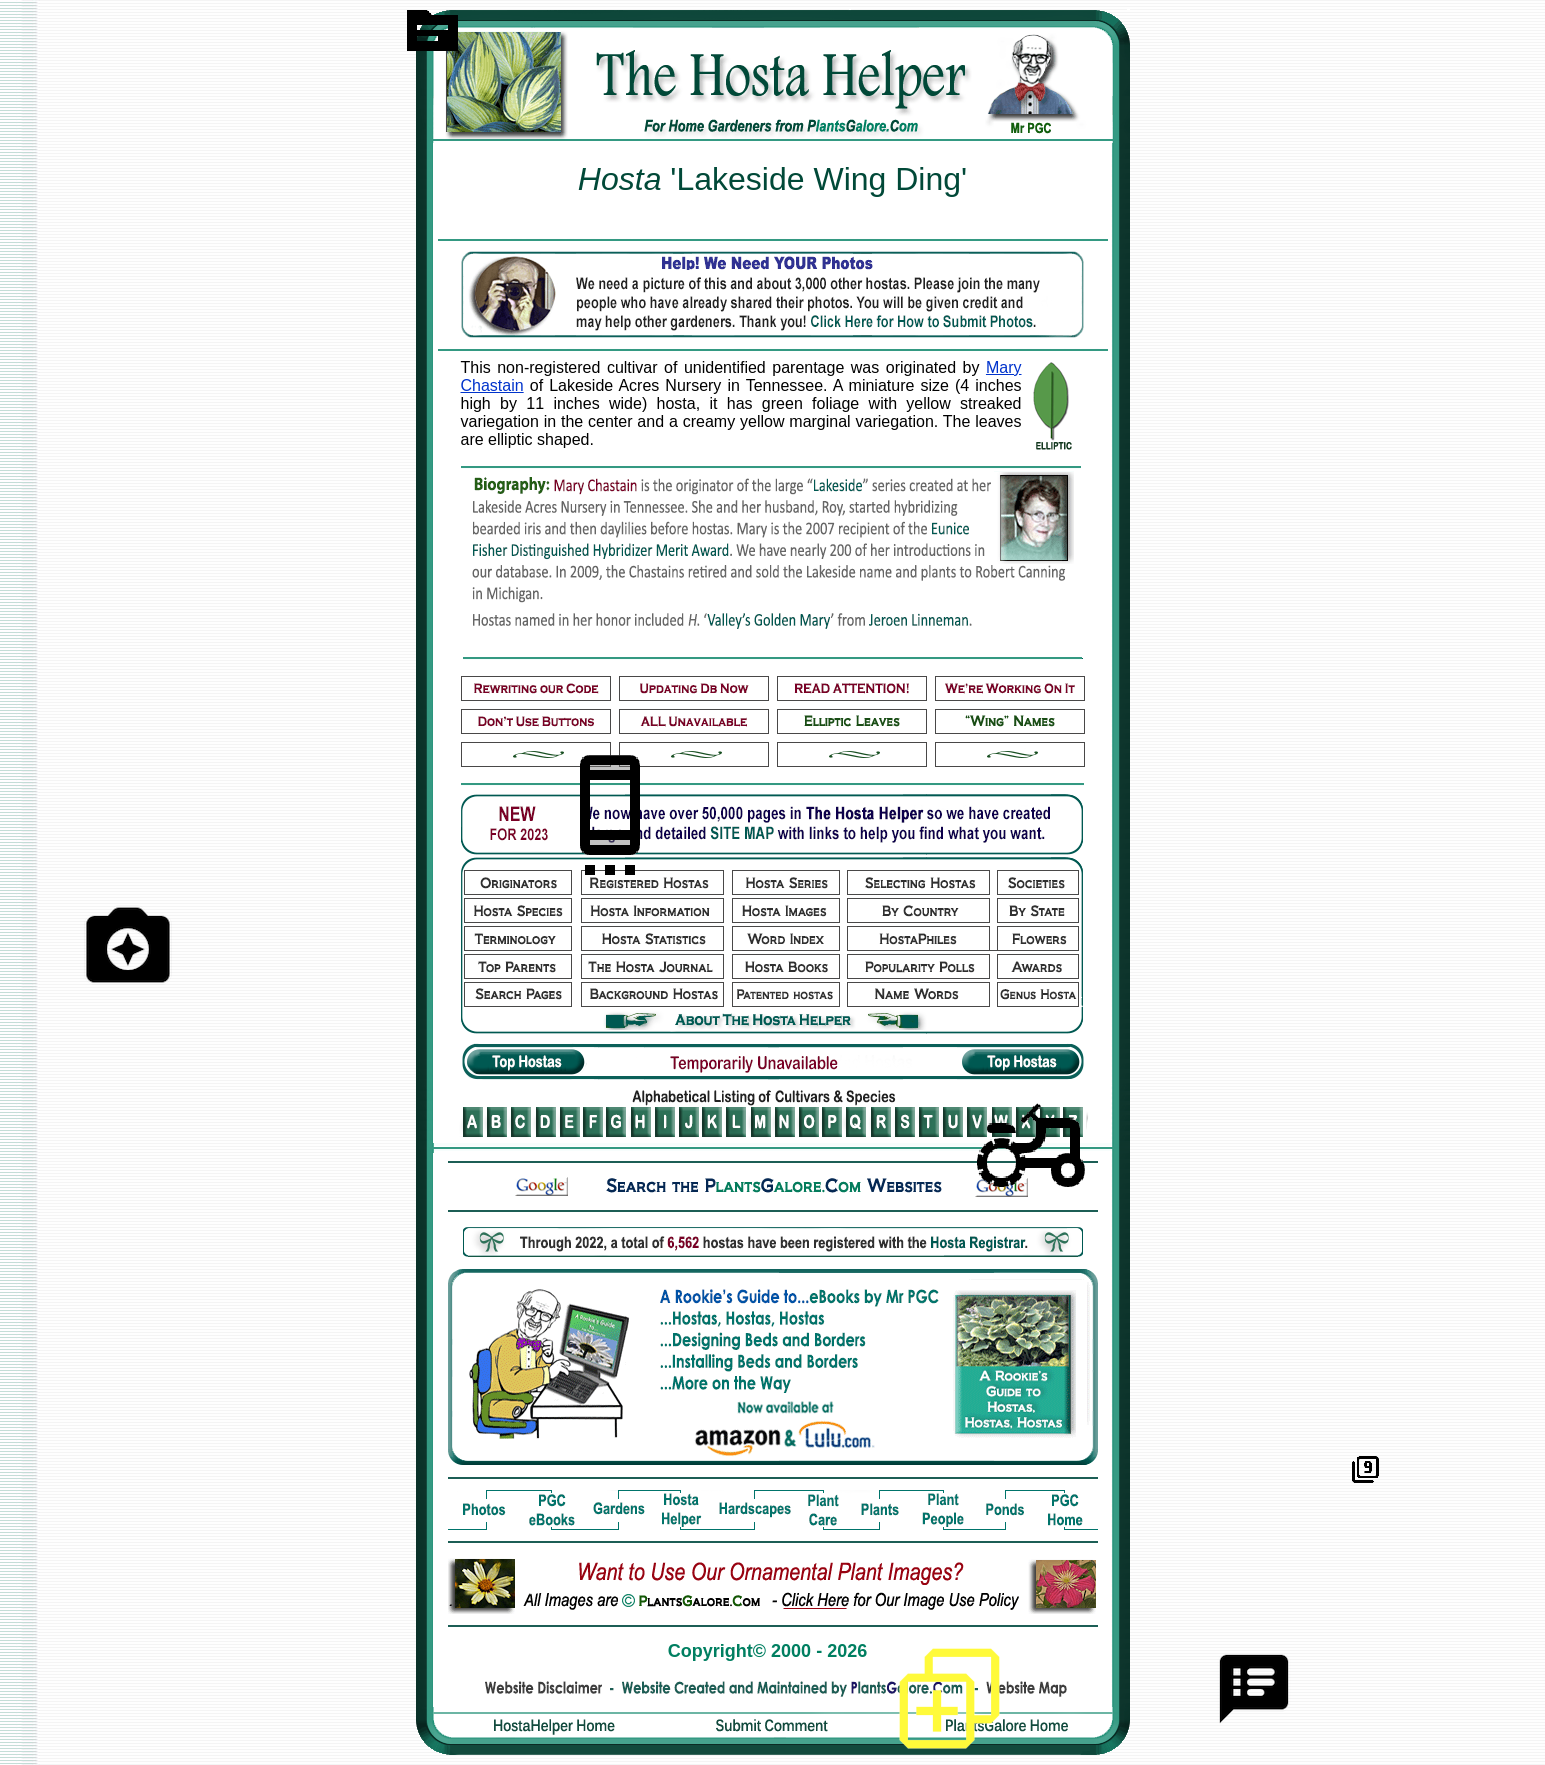 The image size is (1545, 1765). What do you see at coordinates (1254, 1689) in the screenshot?
I see `view speaker notes or presentation talking points` at bounding box center [1254, 1689].